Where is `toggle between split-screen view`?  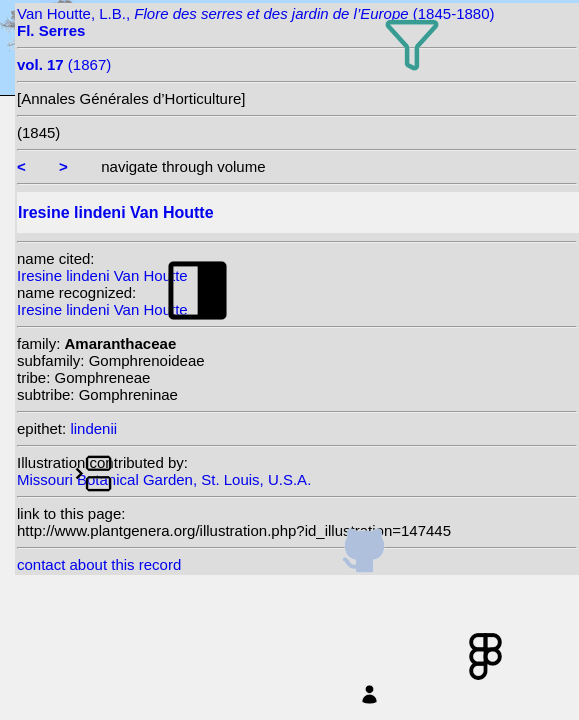 toggle between split-screen view is located at coordinates (197, 290).